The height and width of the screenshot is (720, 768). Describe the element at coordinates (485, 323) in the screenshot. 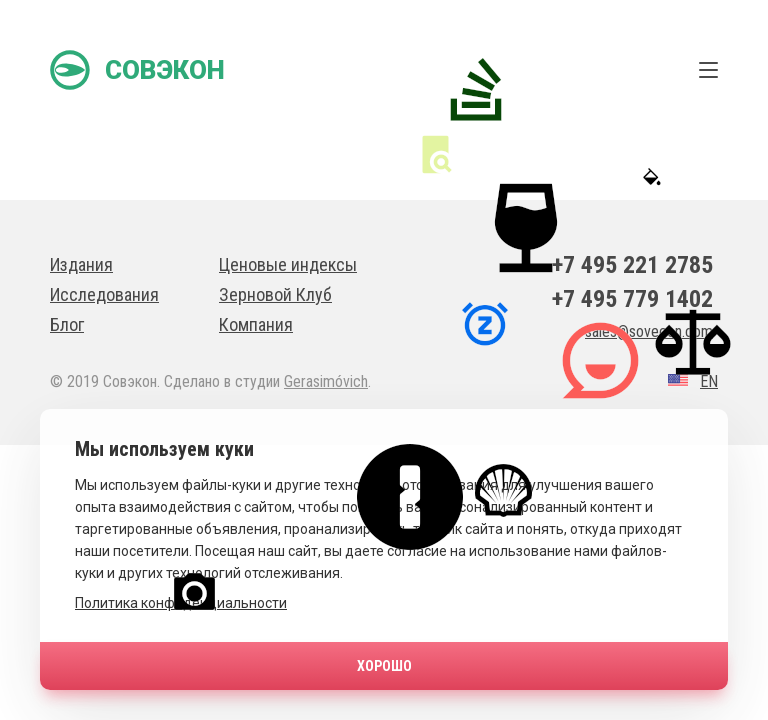

I see `snooze an active alarm` at that location.